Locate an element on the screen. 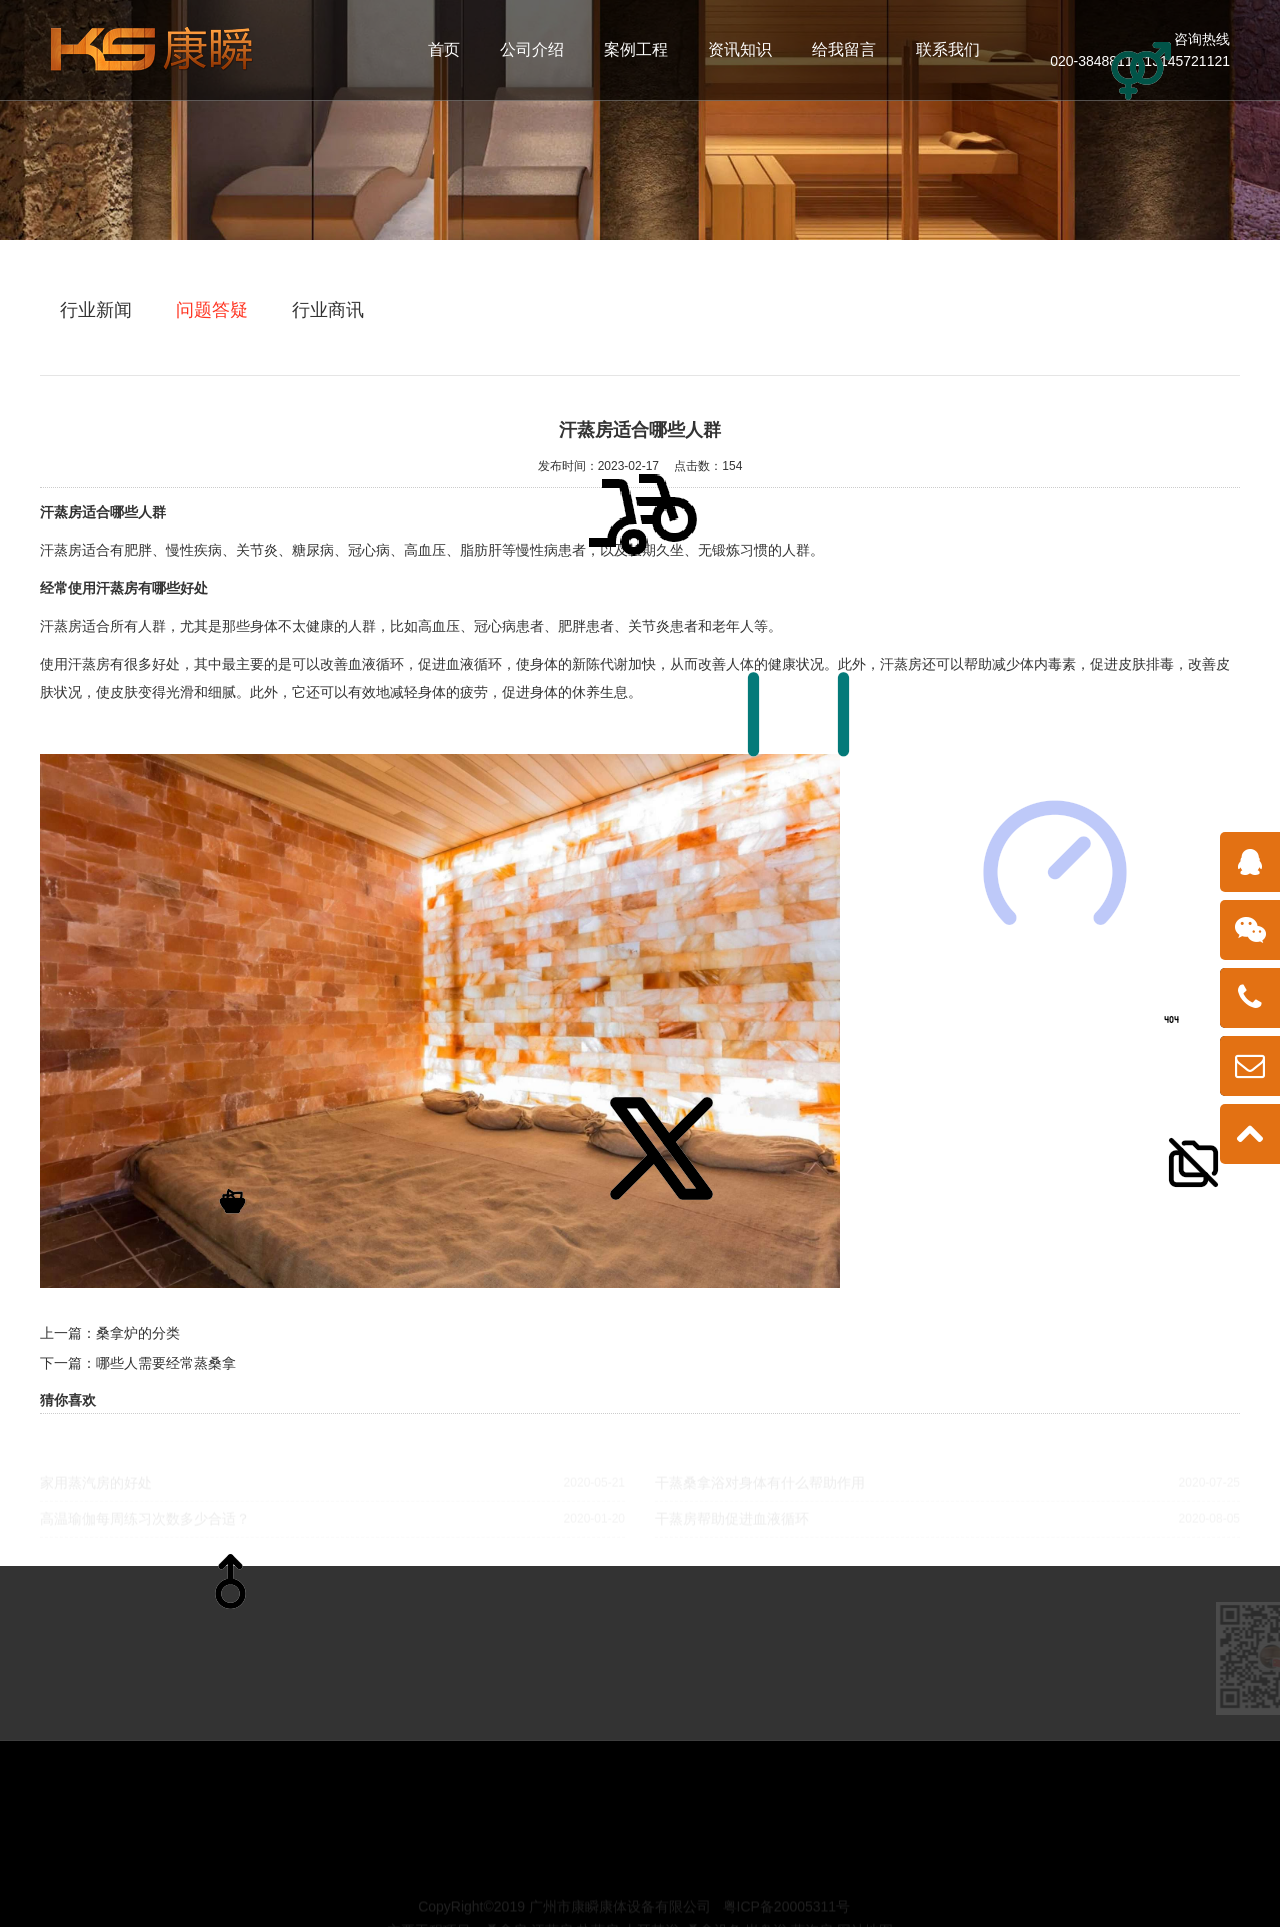 This screenshot has width=1280, height=1927. test internet connection speed is located at coordinates (1055, 865).